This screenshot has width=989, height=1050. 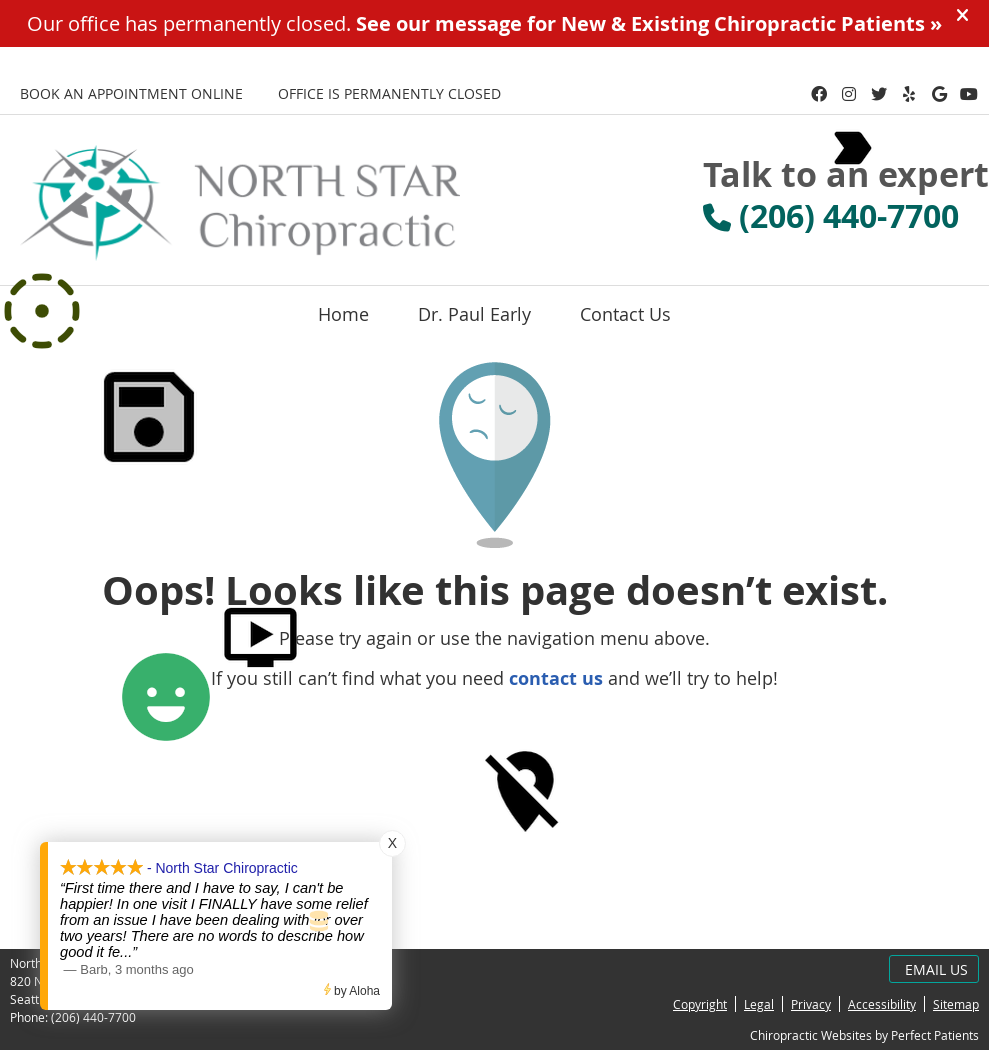 I want to click on disable location services, so click(x=525, y=791).